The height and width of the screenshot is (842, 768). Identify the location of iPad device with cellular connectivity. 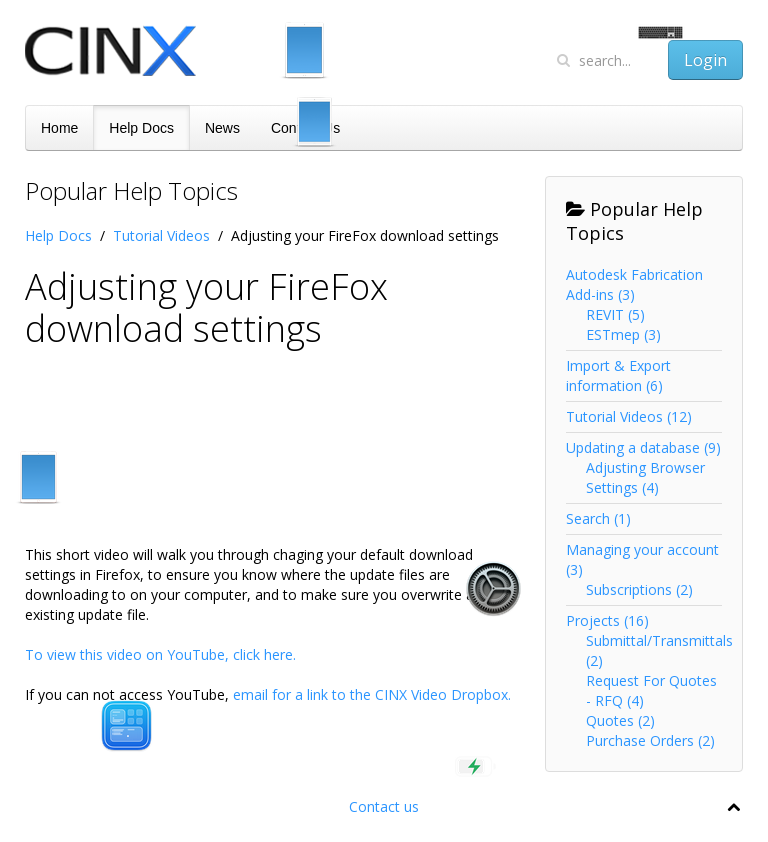
(304, 50).